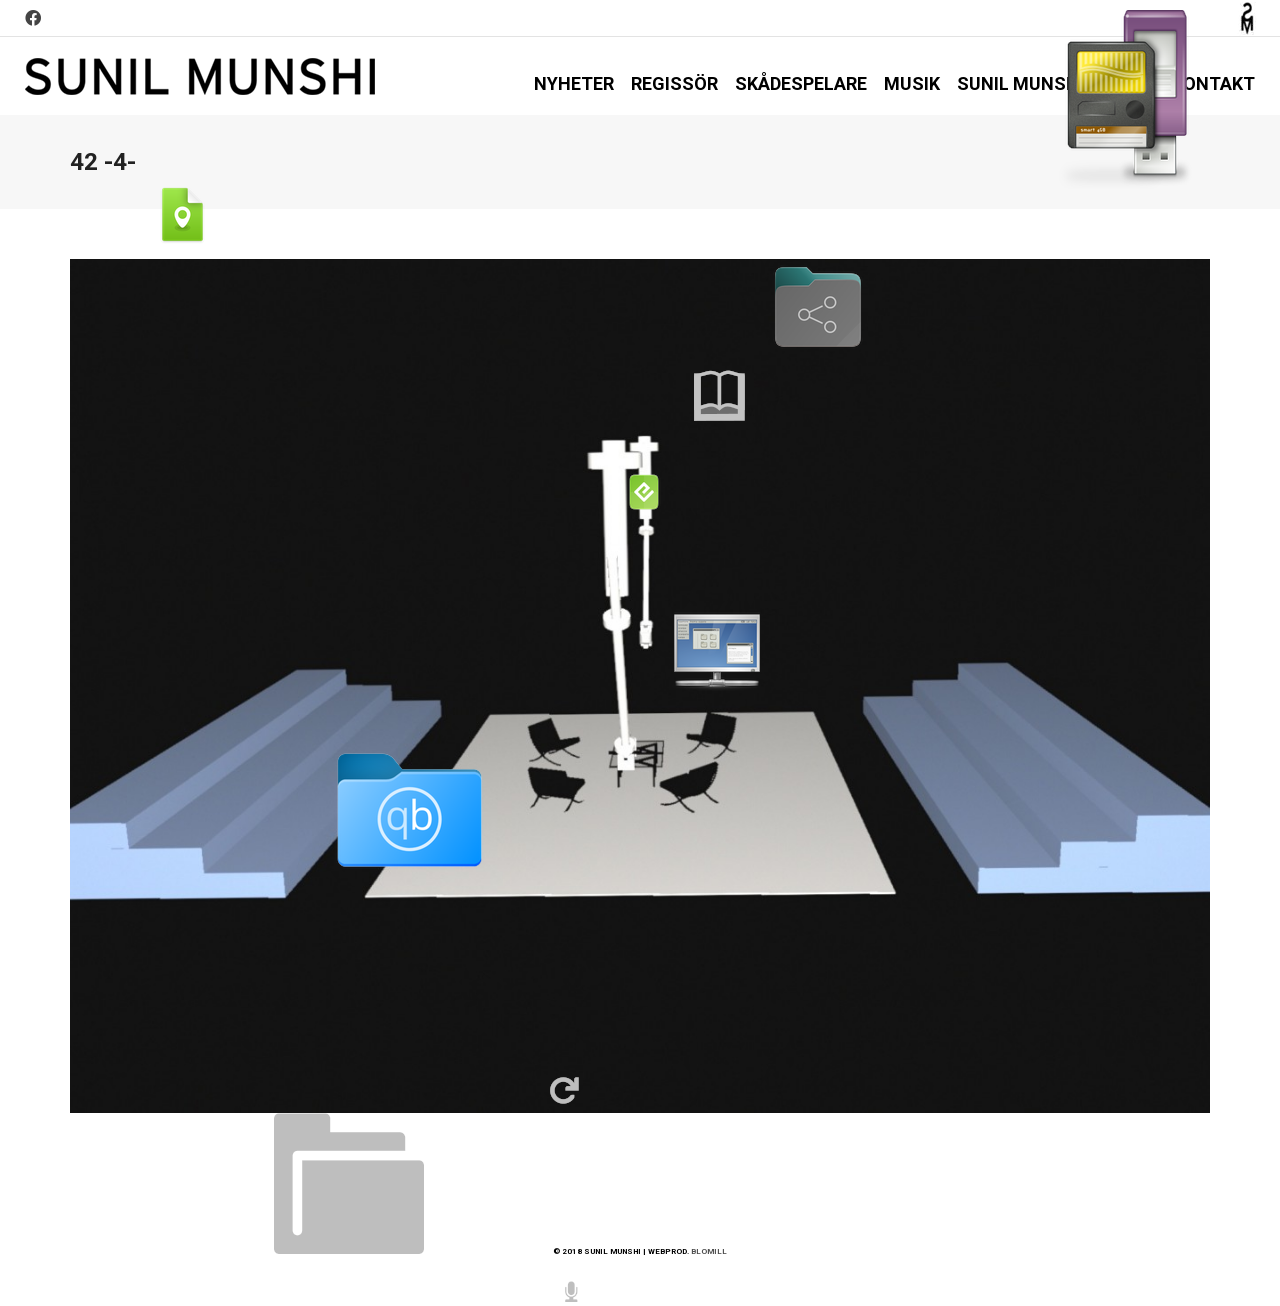 This screenshot has height=1306, width=1280. I want to click on access your public shared folder, so click(818, 307).